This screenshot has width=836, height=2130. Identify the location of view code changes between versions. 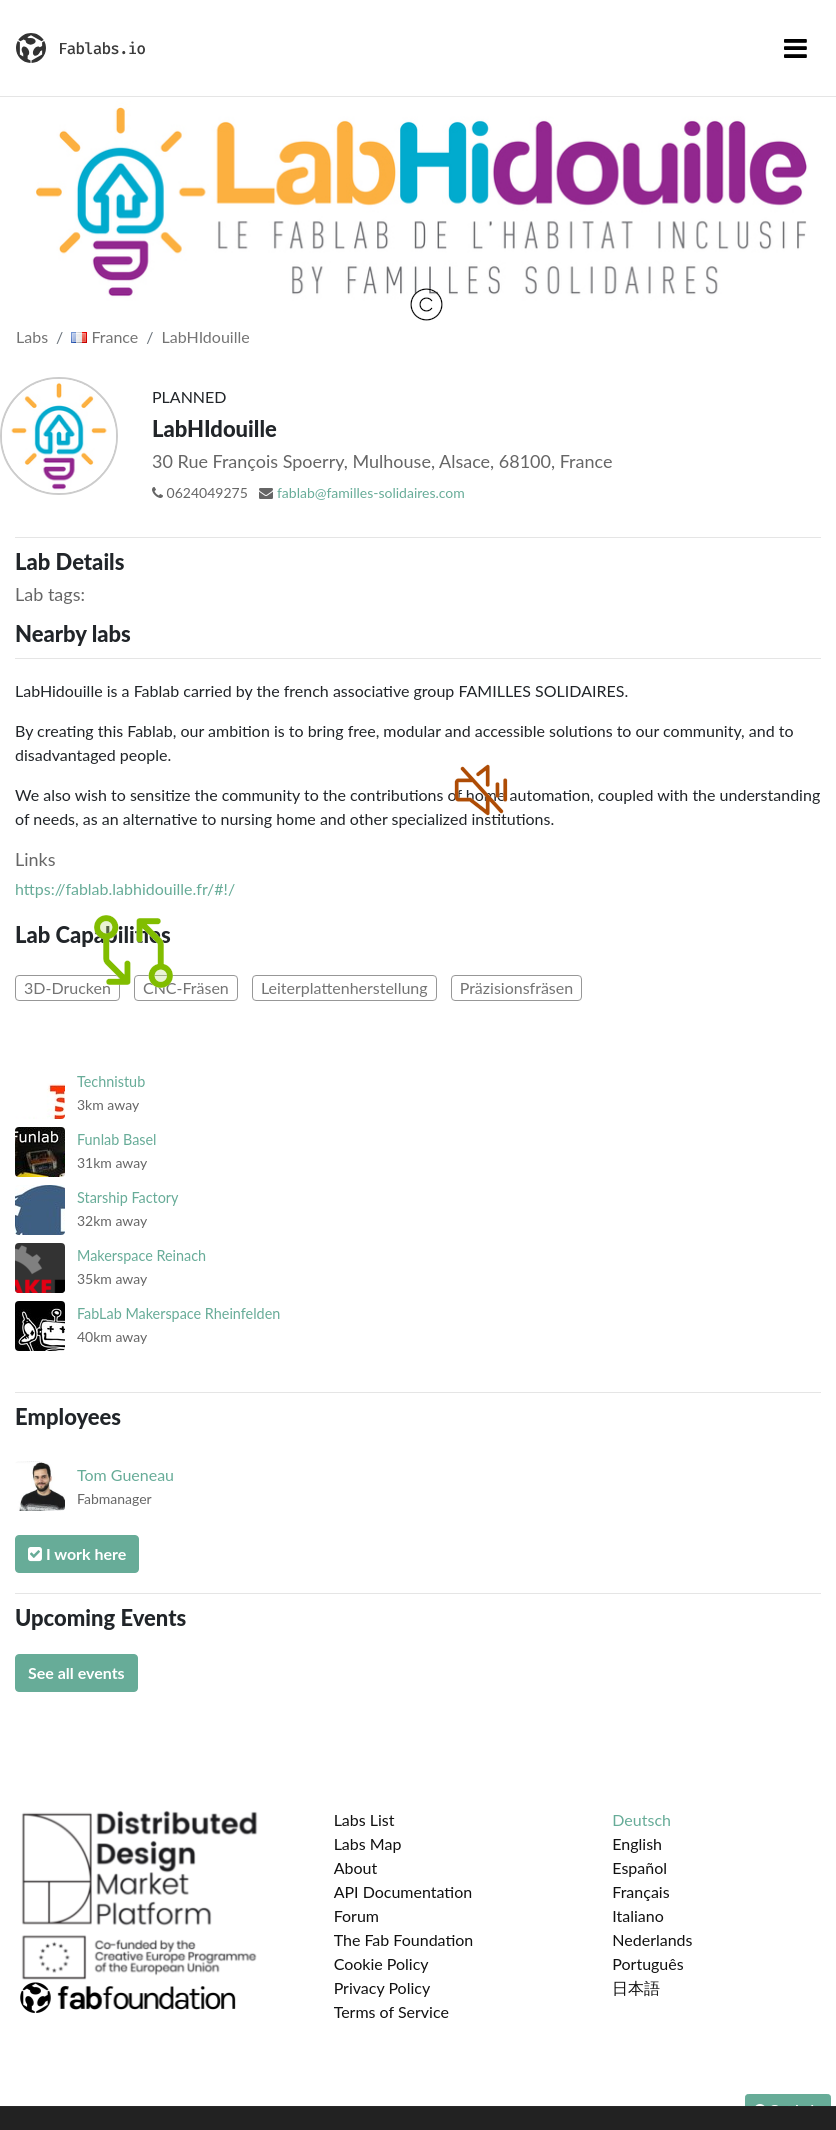
(133, 951).